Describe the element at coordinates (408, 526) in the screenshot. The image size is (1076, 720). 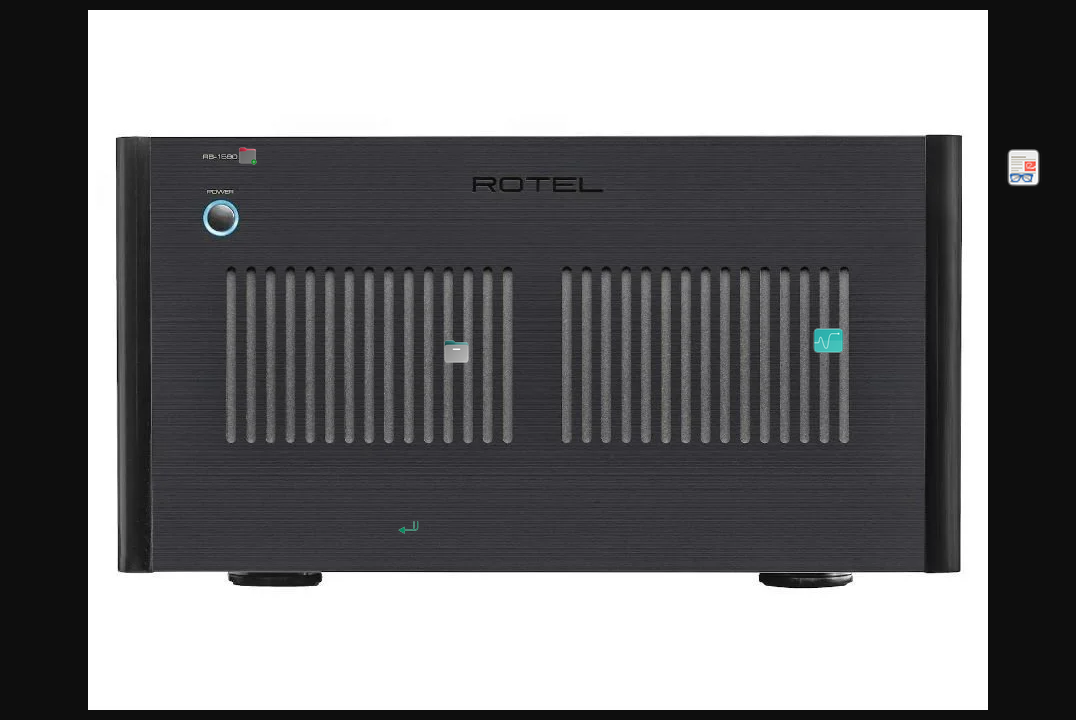
I see `reply to all recipients of an email` at that location.